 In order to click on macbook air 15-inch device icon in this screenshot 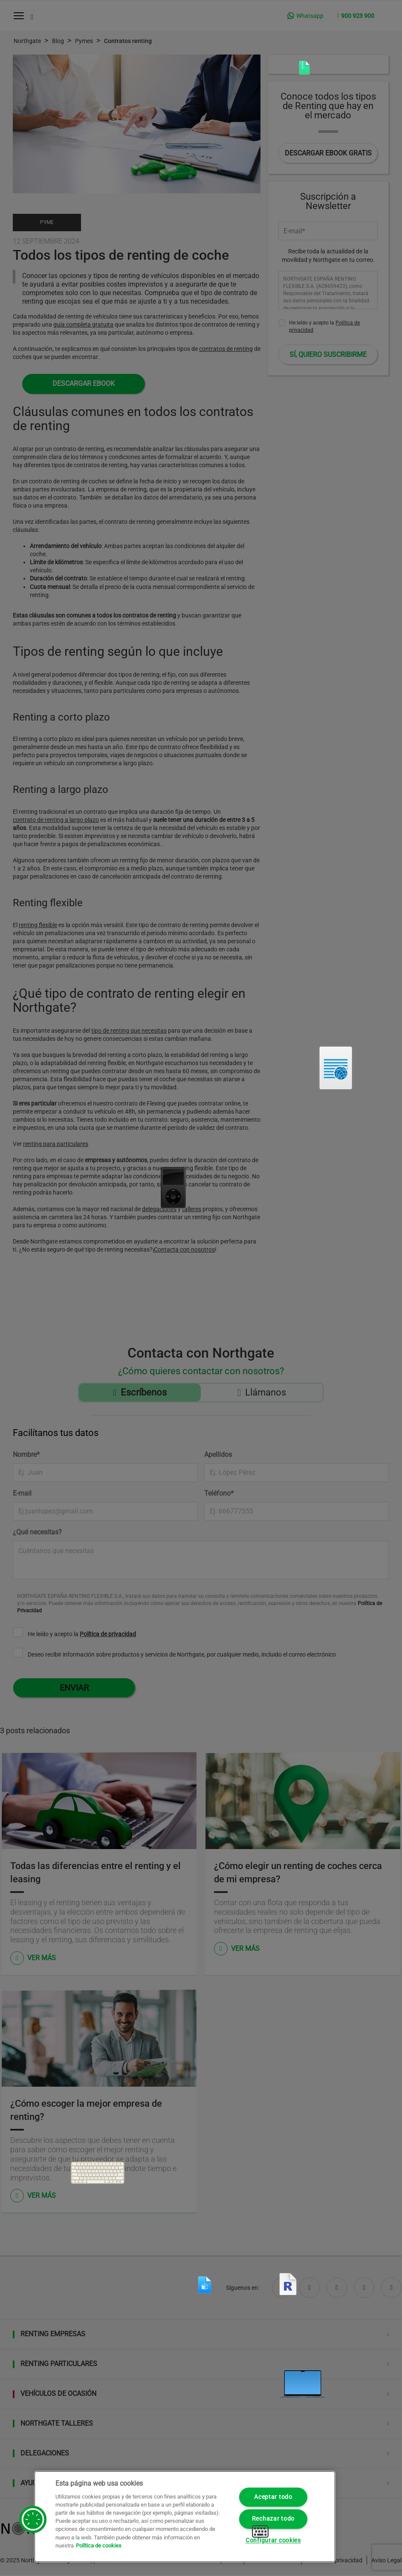, I will do `click(303, 2382)`.